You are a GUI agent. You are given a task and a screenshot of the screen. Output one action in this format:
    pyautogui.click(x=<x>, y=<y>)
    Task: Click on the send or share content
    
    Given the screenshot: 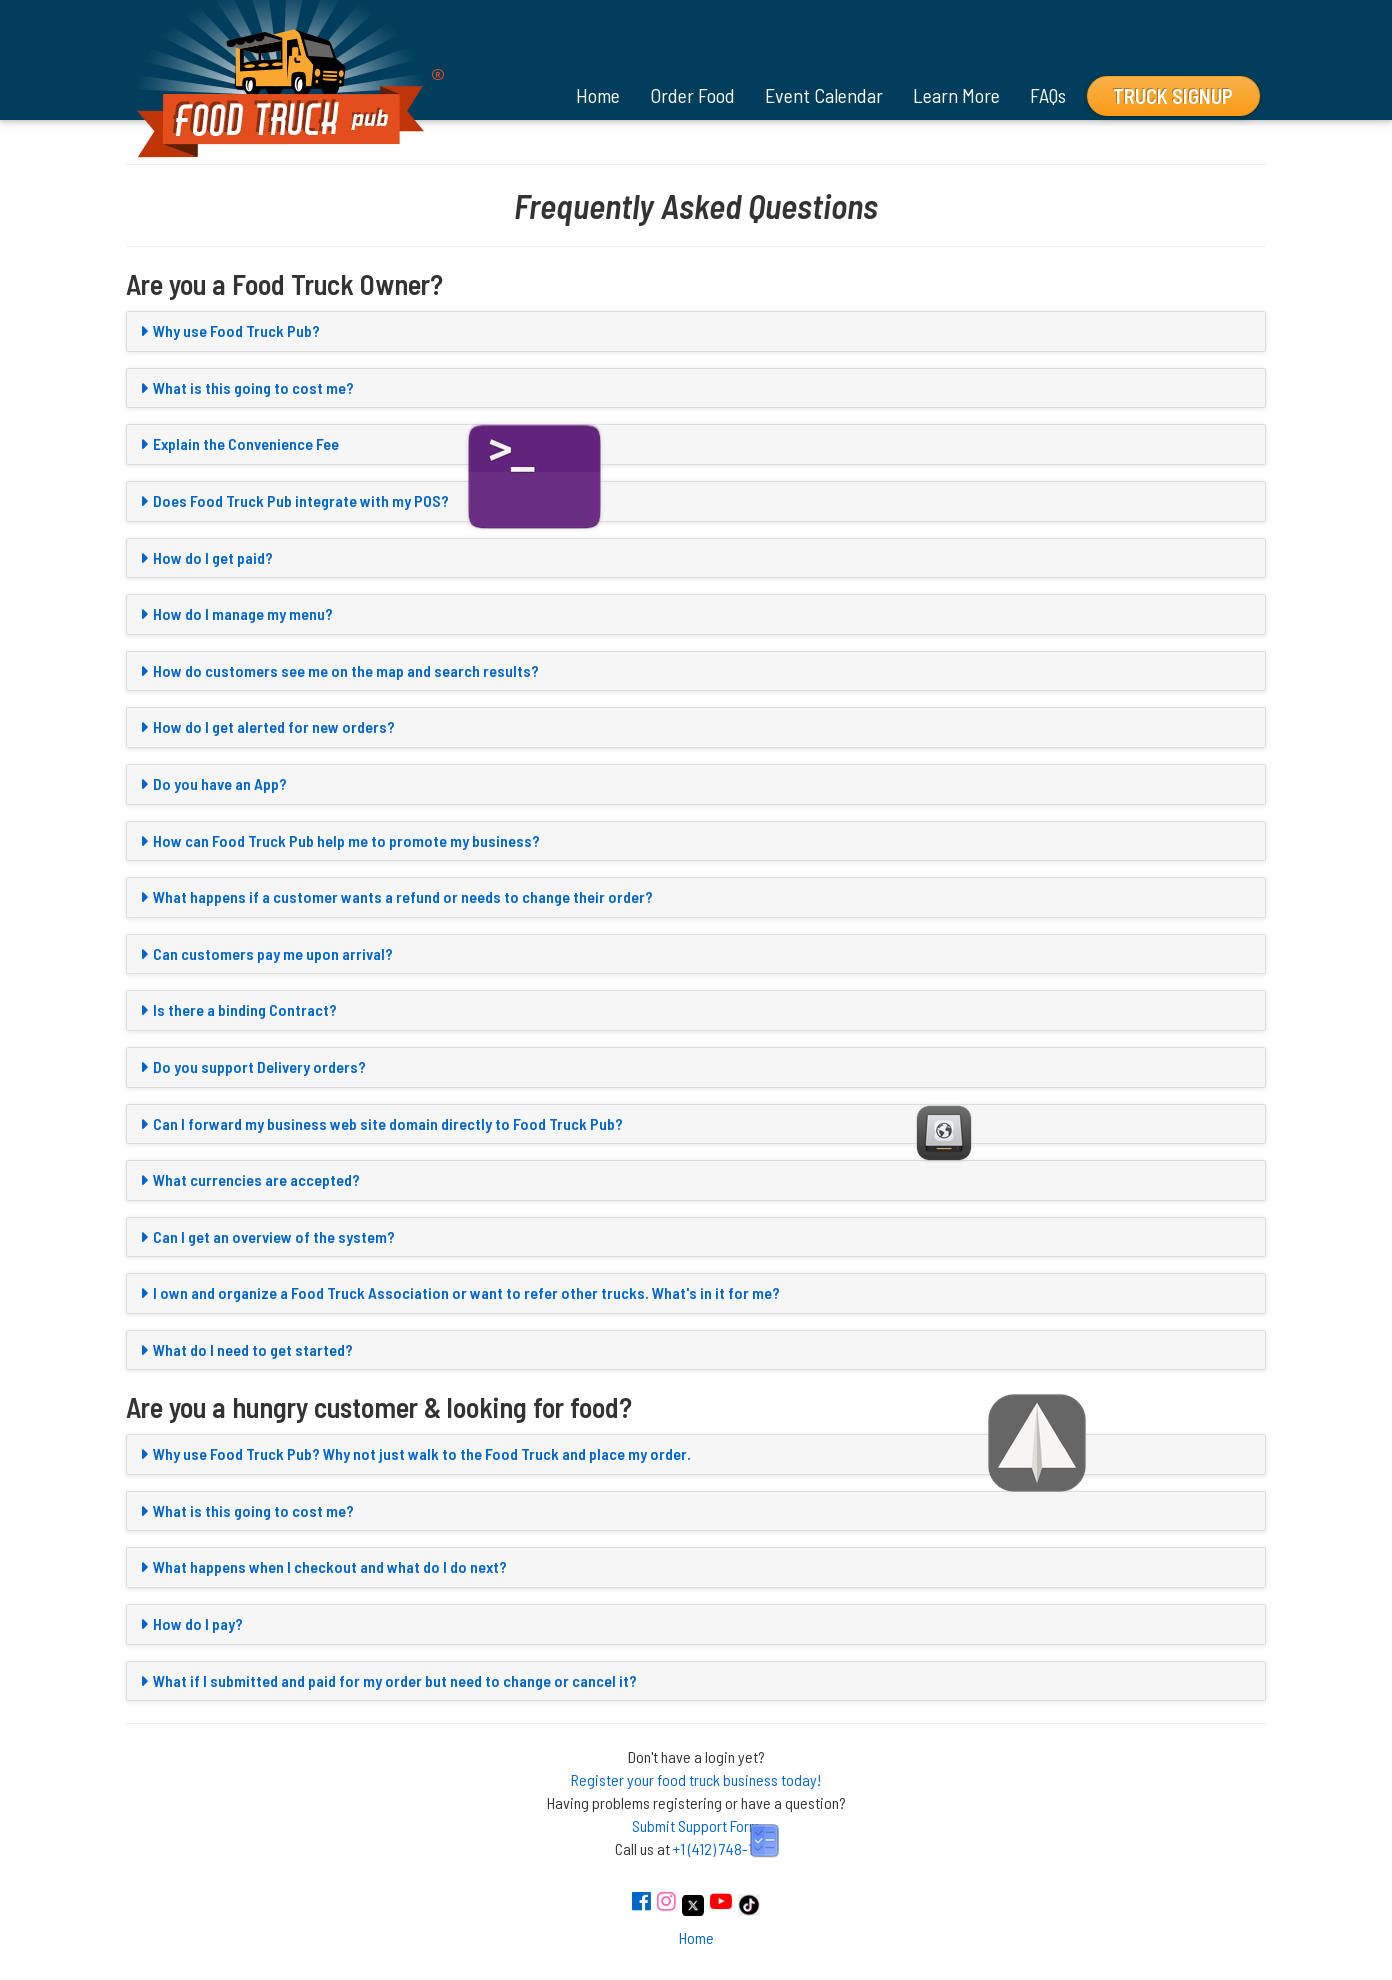 What is the action you would take?
    pyautogui.click(x=1037, y=1443)
    